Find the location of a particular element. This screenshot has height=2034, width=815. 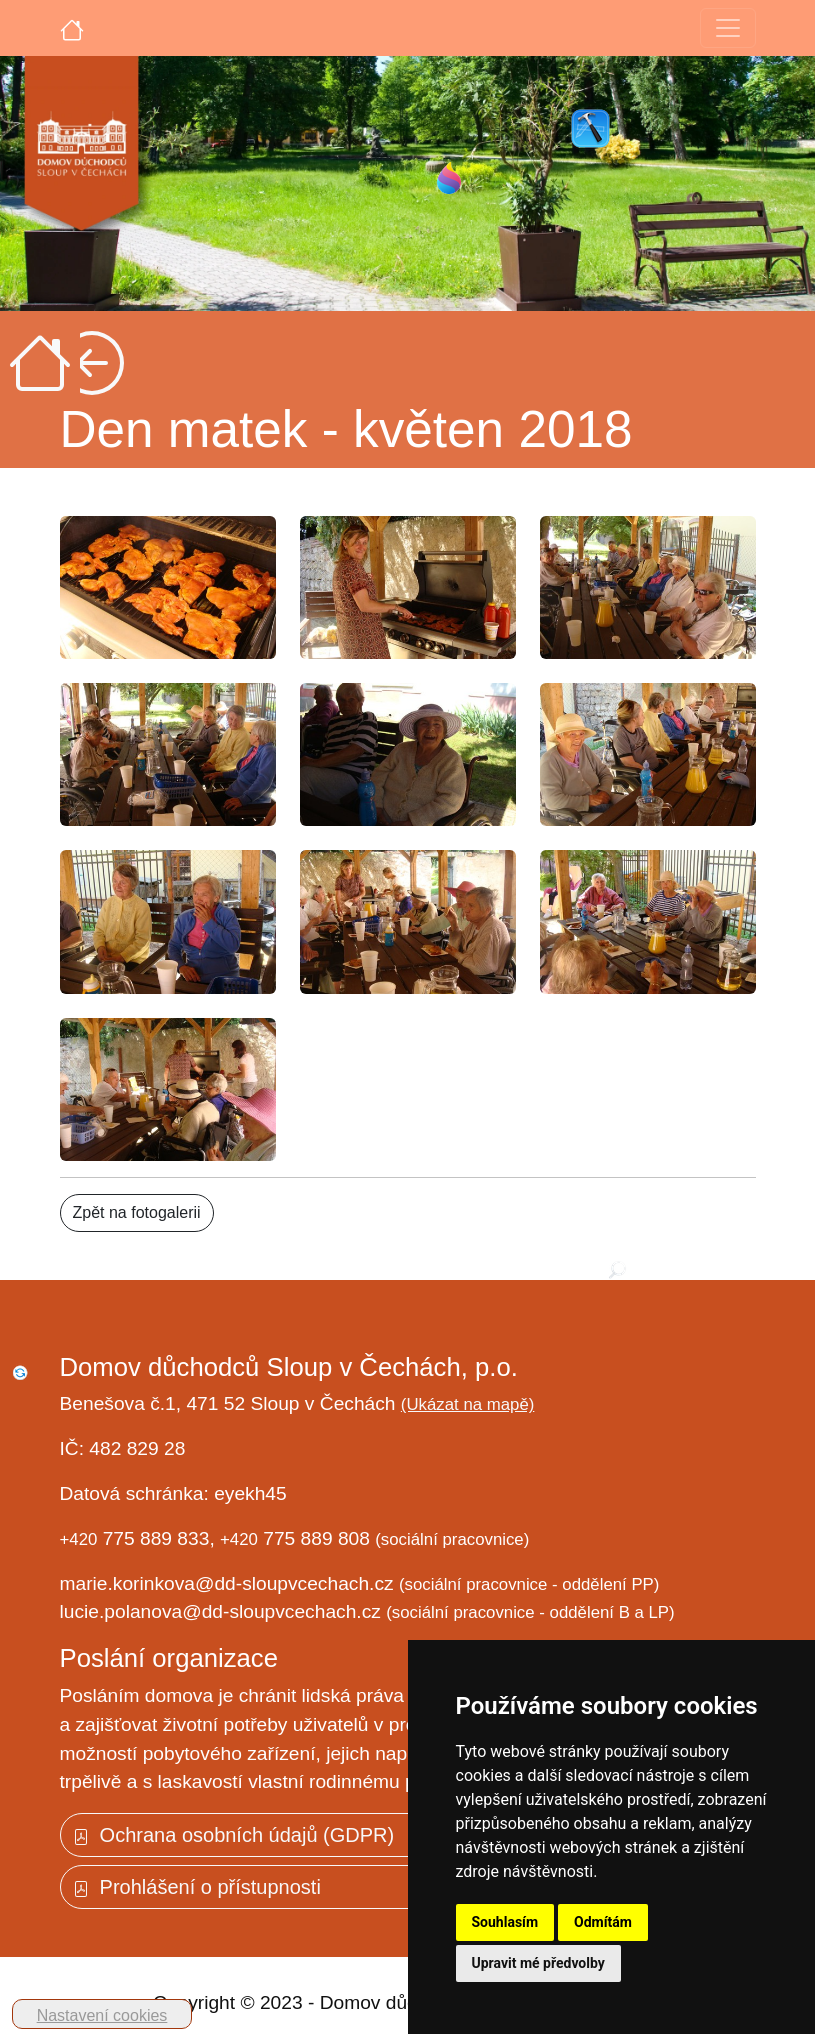

open Paint 3D application is located at coordinates (449, 178).